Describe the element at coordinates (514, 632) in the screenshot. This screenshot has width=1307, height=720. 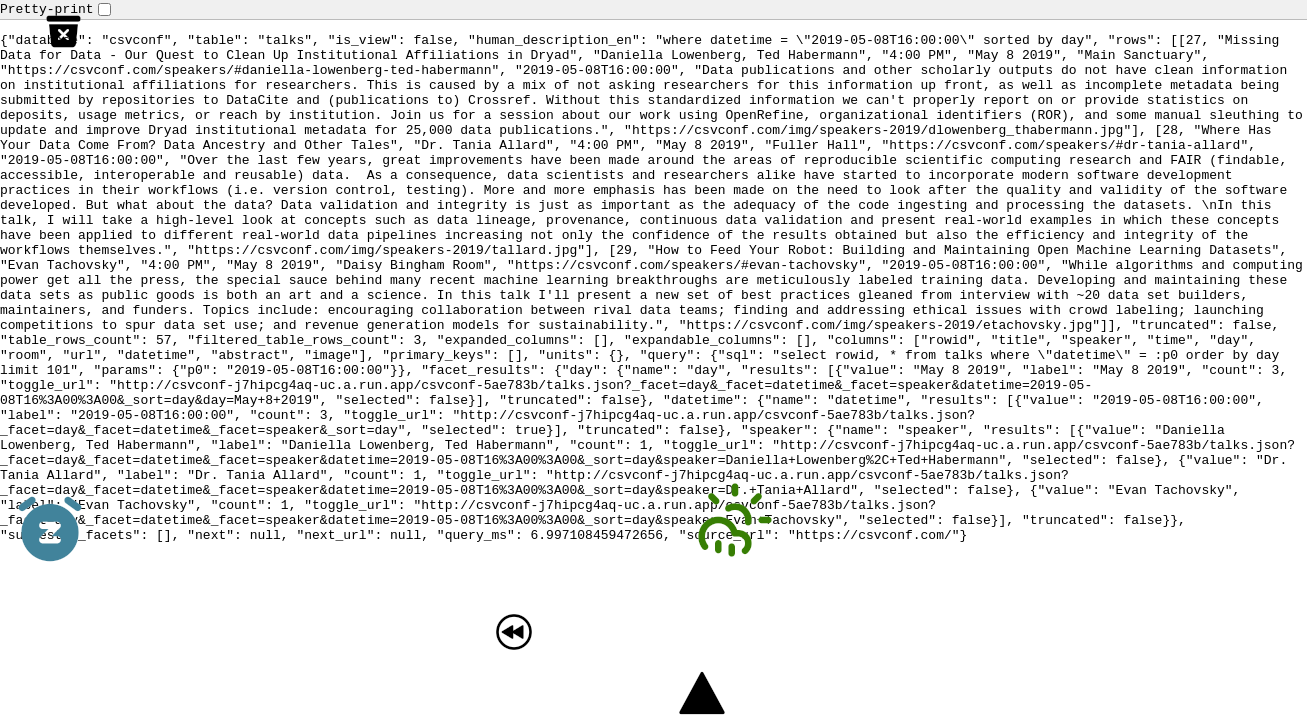
I see `rewind or skip to previous track` at that location.